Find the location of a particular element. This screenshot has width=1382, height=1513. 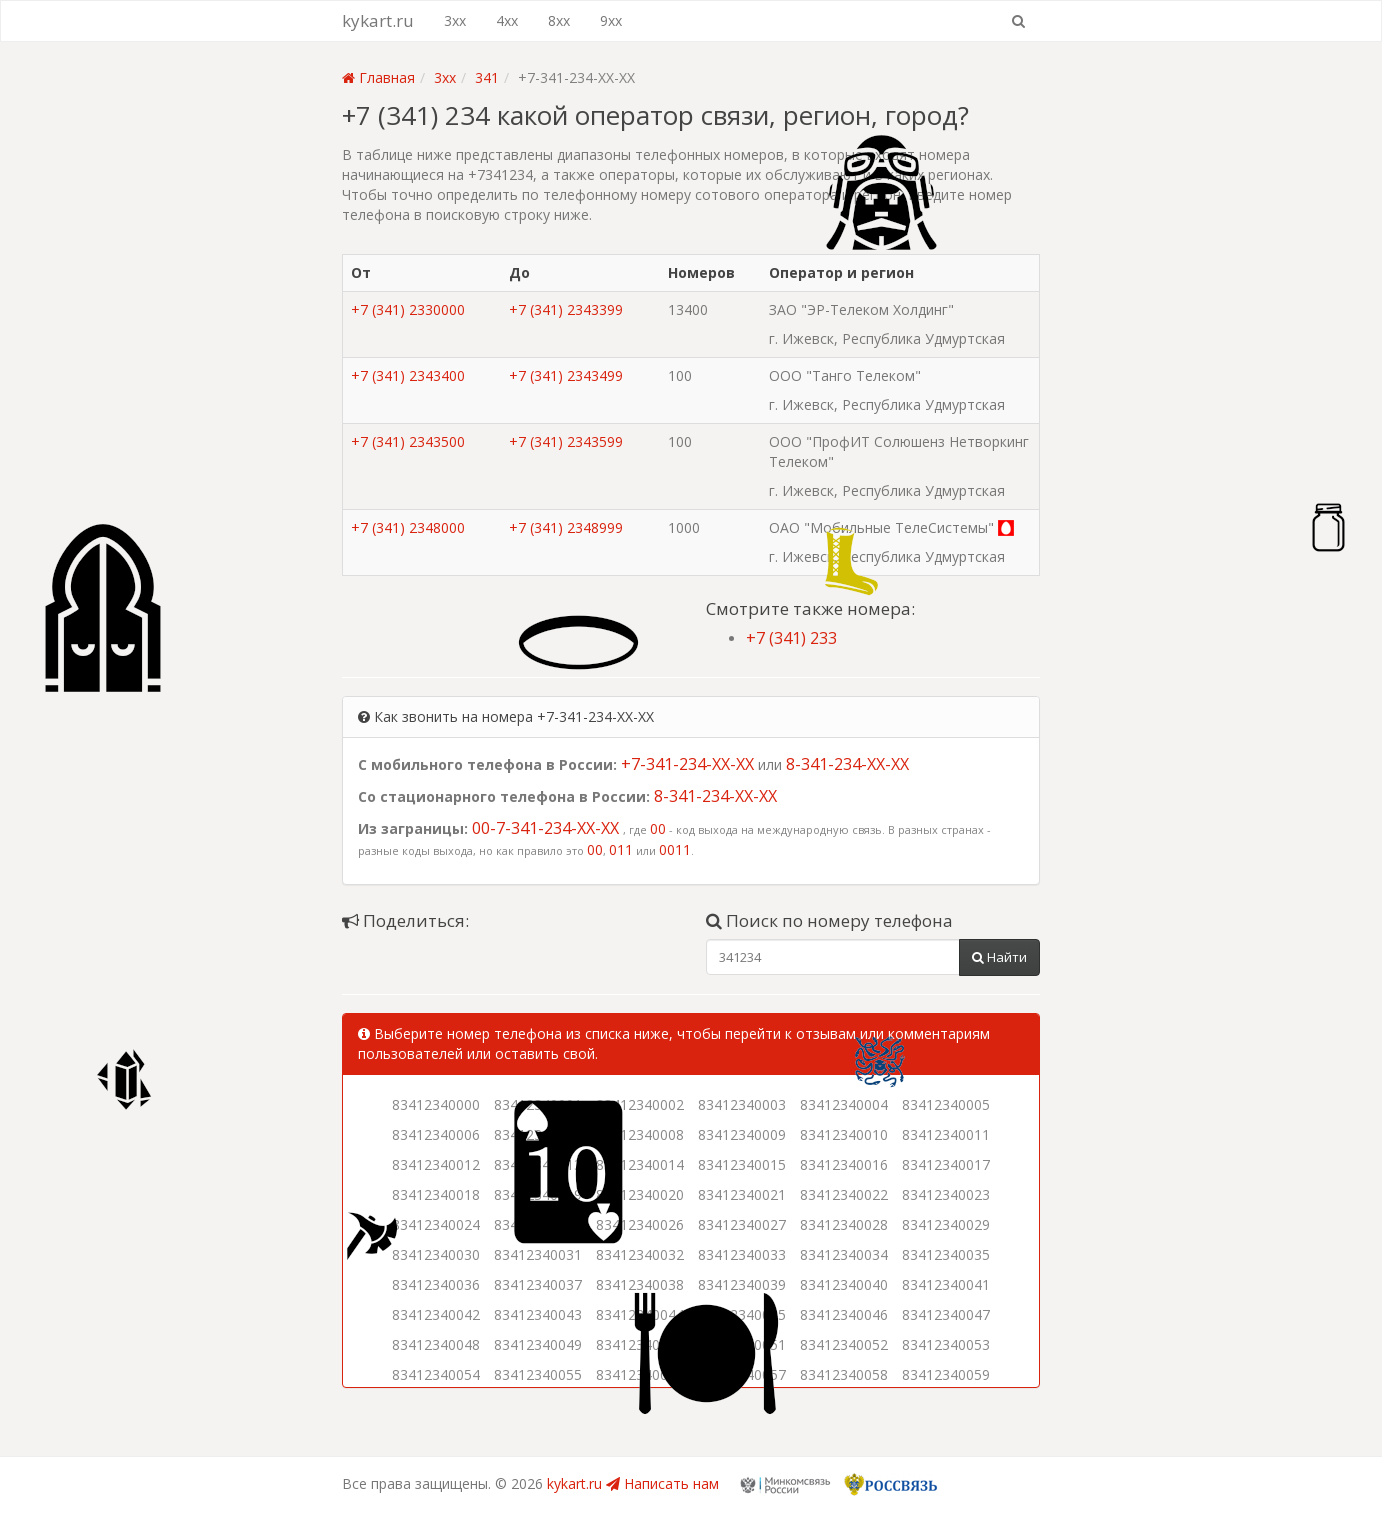

access preserved items or storage is located at coordinates (1328, 527).